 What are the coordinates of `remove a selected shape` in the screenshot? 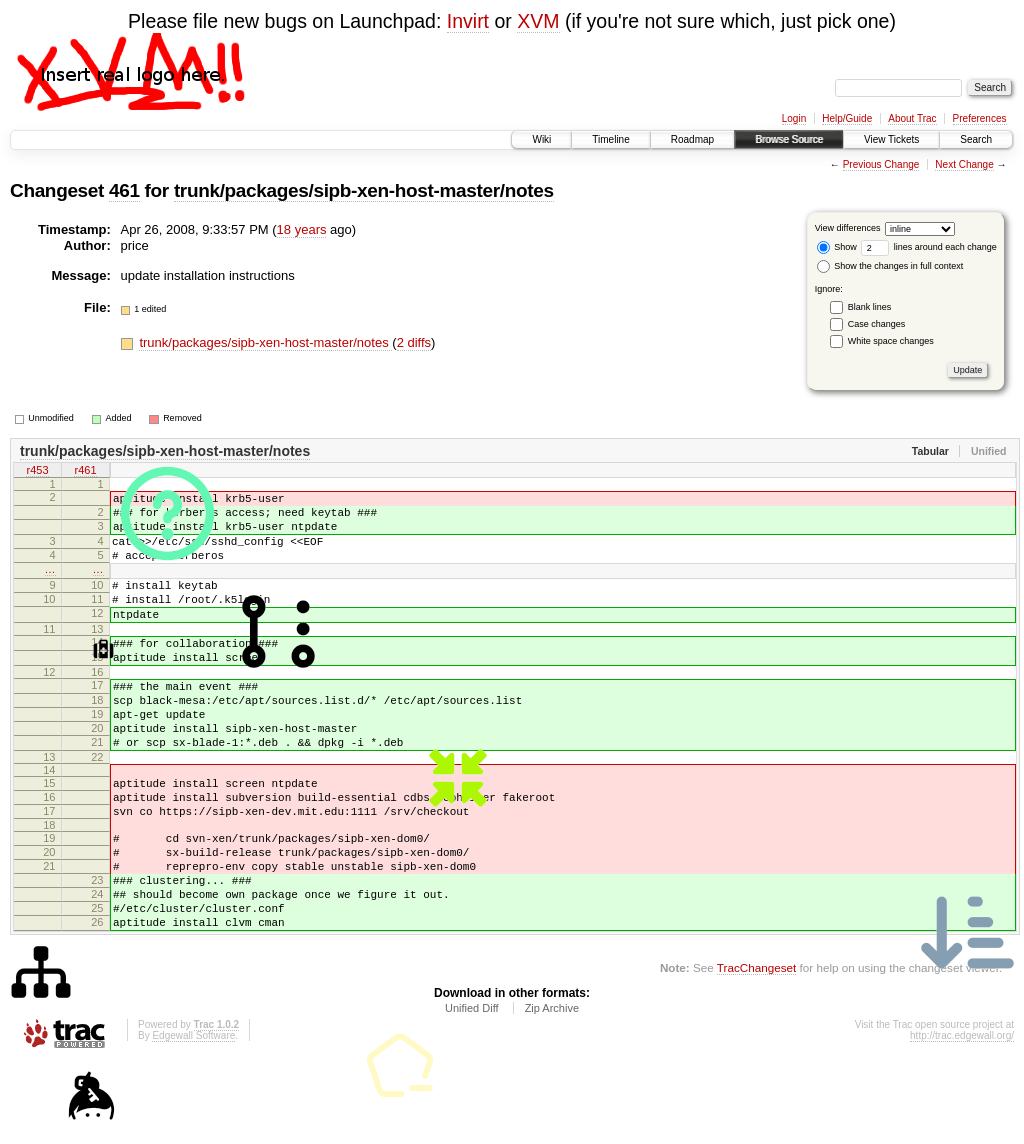 It's located at (400, 1067).